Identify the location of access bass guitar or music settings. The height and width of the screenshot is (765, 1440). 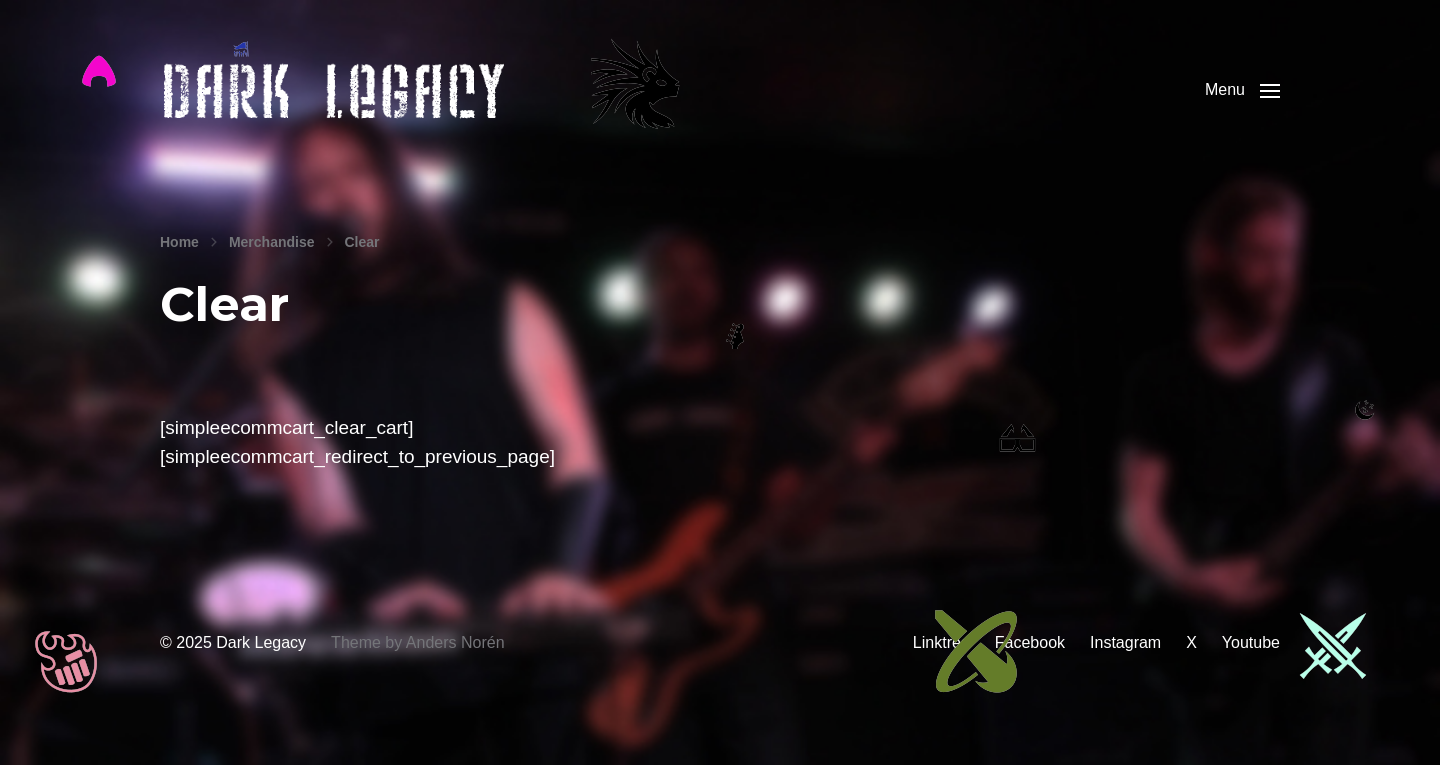
(735, 336).